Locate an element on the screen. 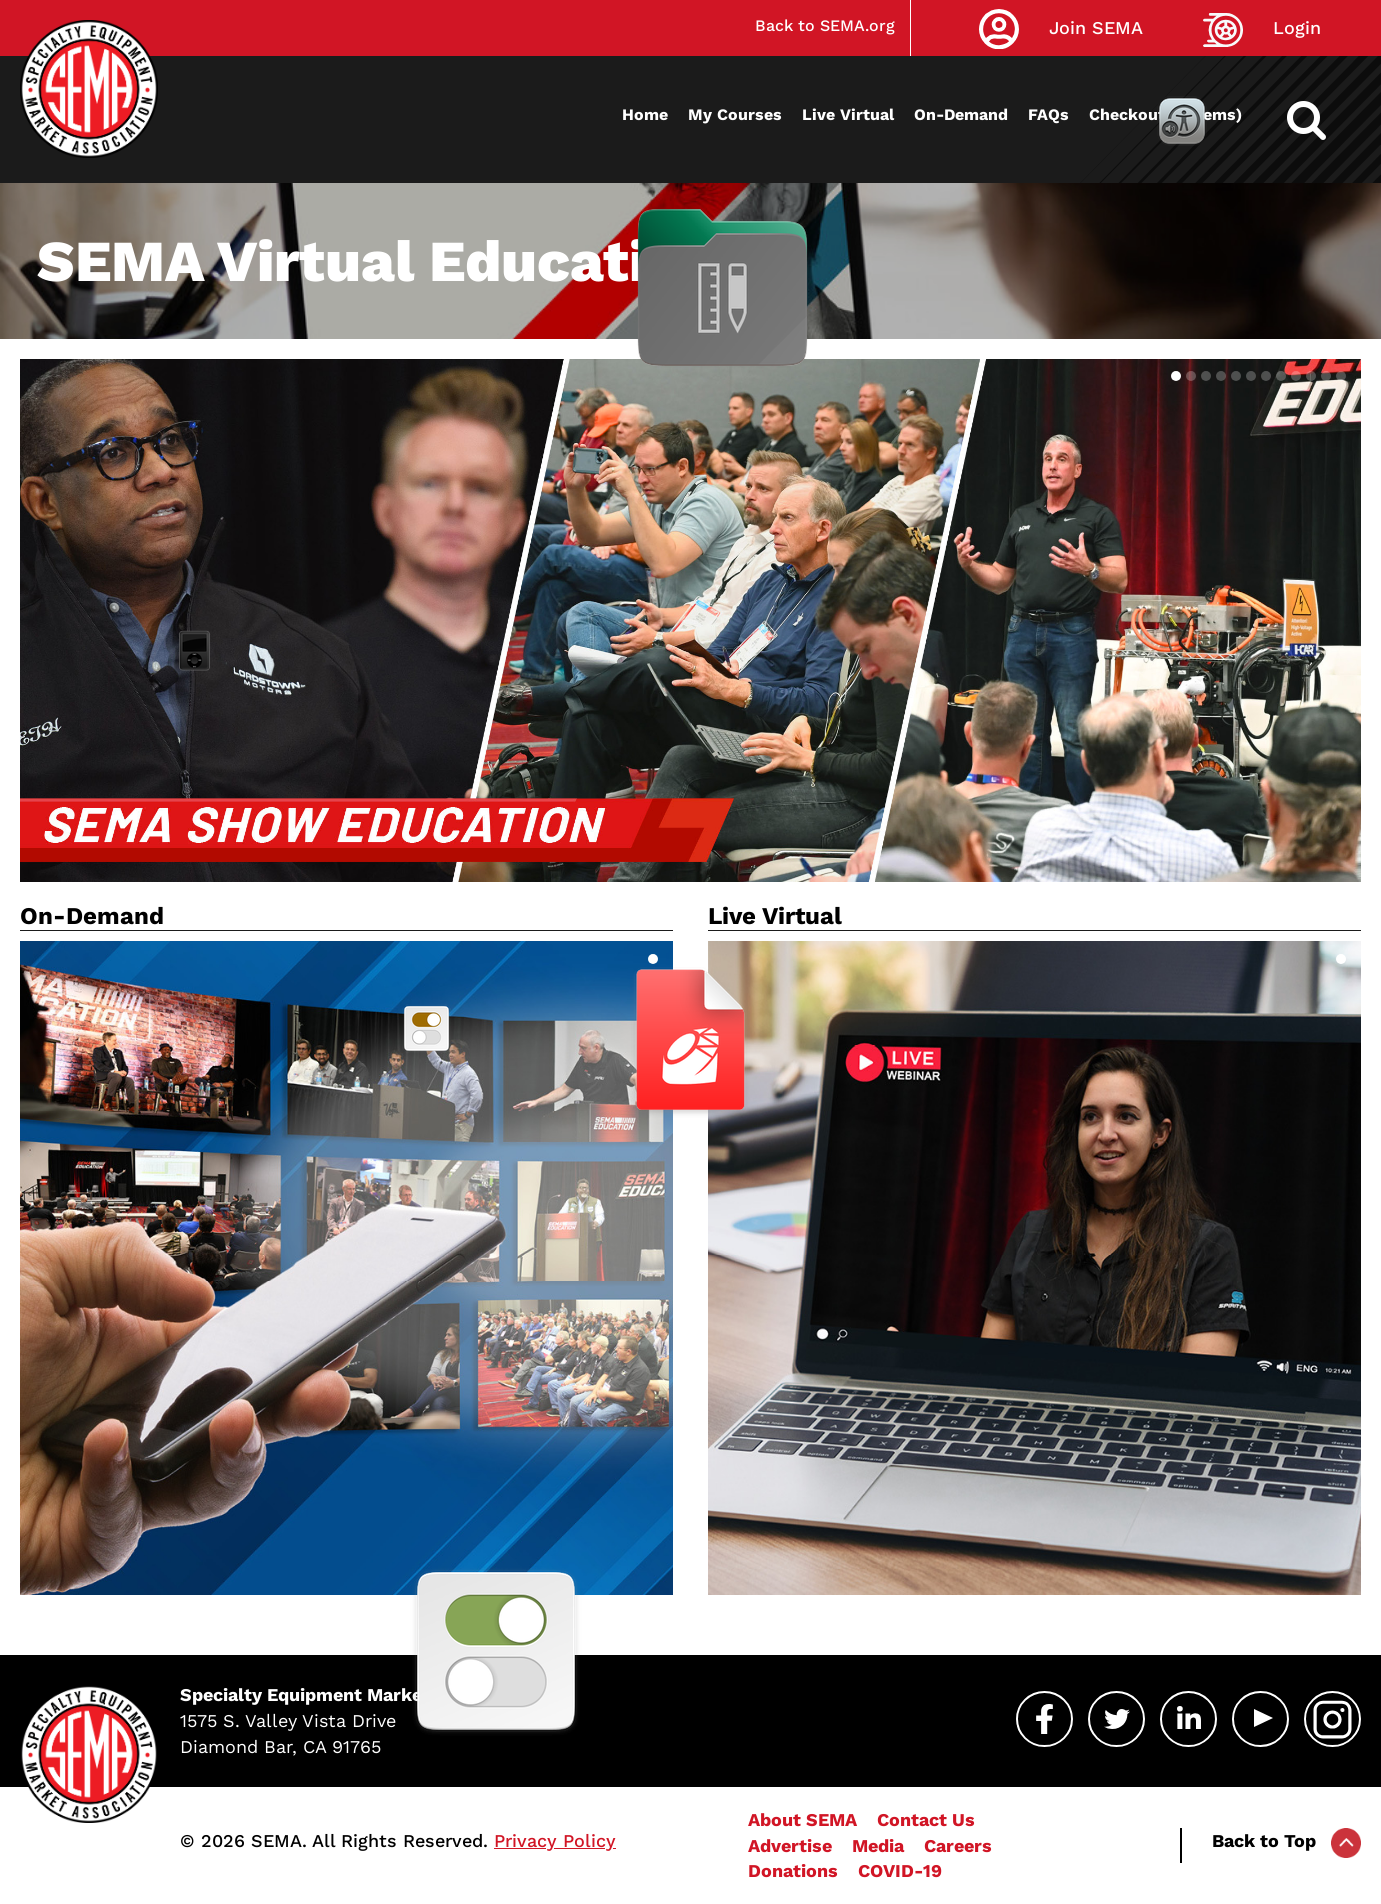 The width and height of the screenshot is (1381, 1904). open voiceover accessibility settings is located at coordinates (1182, 121).